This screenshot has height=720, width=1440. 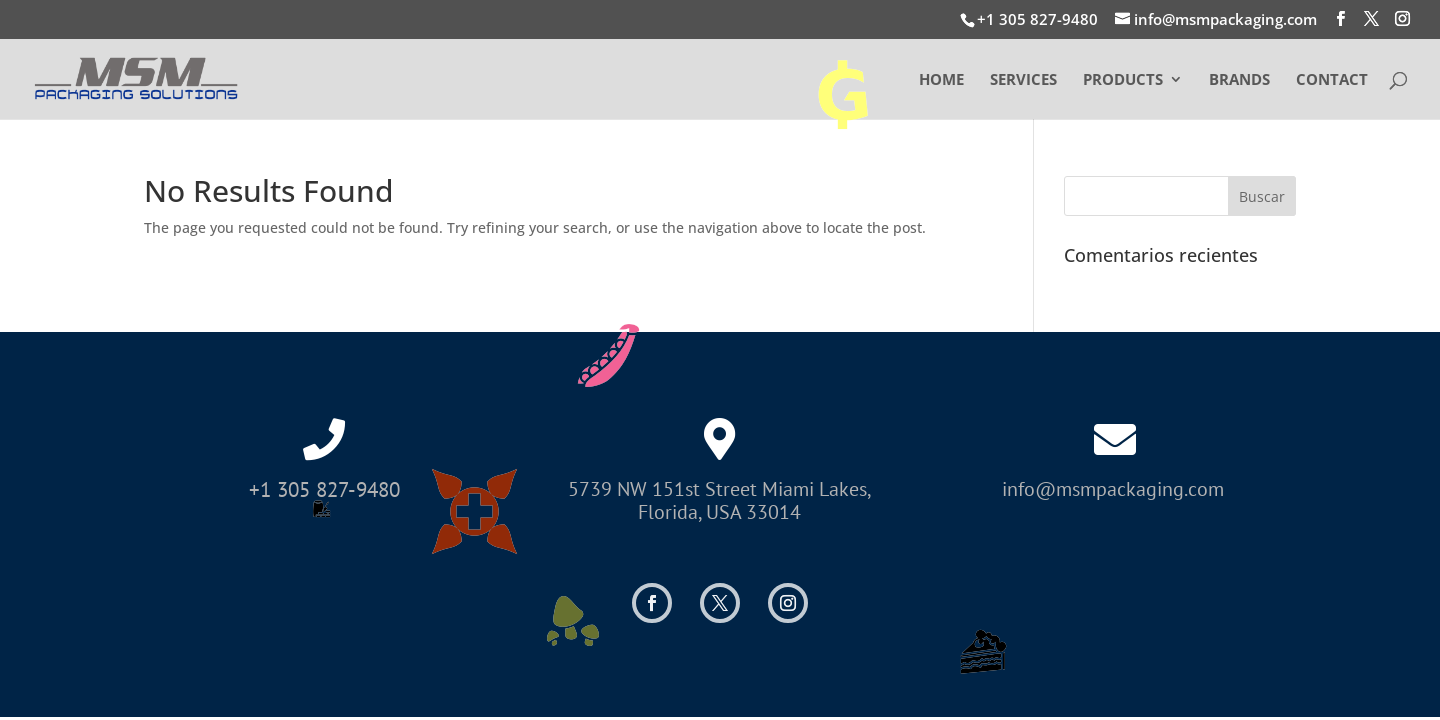 What do you see at coordinates (842, 94) in the screenshot?
I see `view your current credits balance` at bounding box center [842, 94].